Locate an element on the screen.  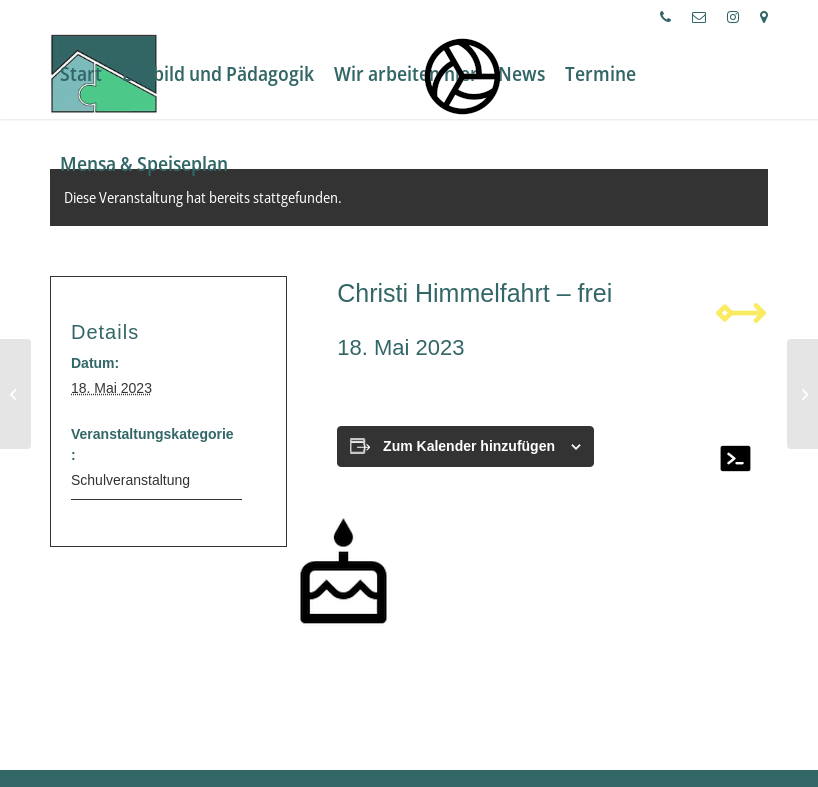
access volleyball or beach sports content is located at coordinates (462, 76).